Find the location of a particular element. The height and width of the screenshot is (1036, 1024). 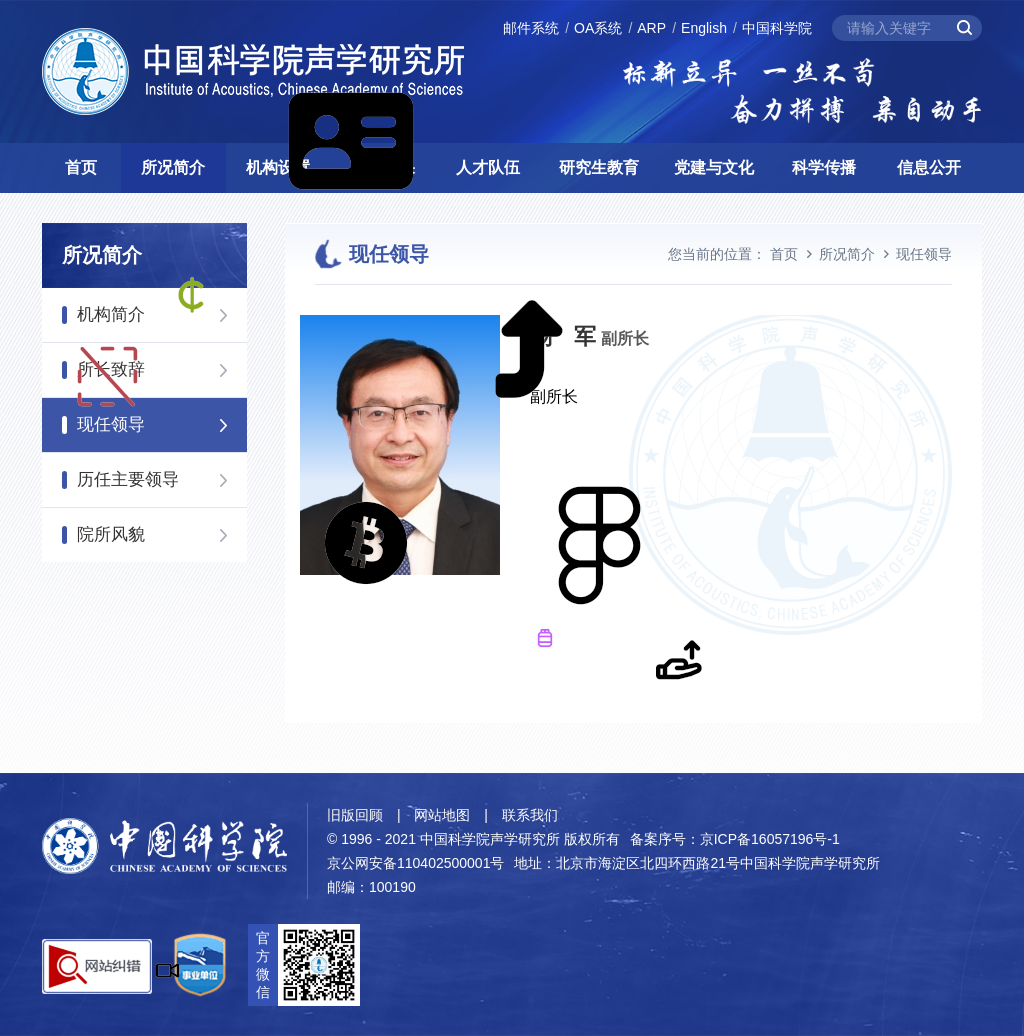

bitcoin cryptocurrency logo is located at coordinates (366, 543).